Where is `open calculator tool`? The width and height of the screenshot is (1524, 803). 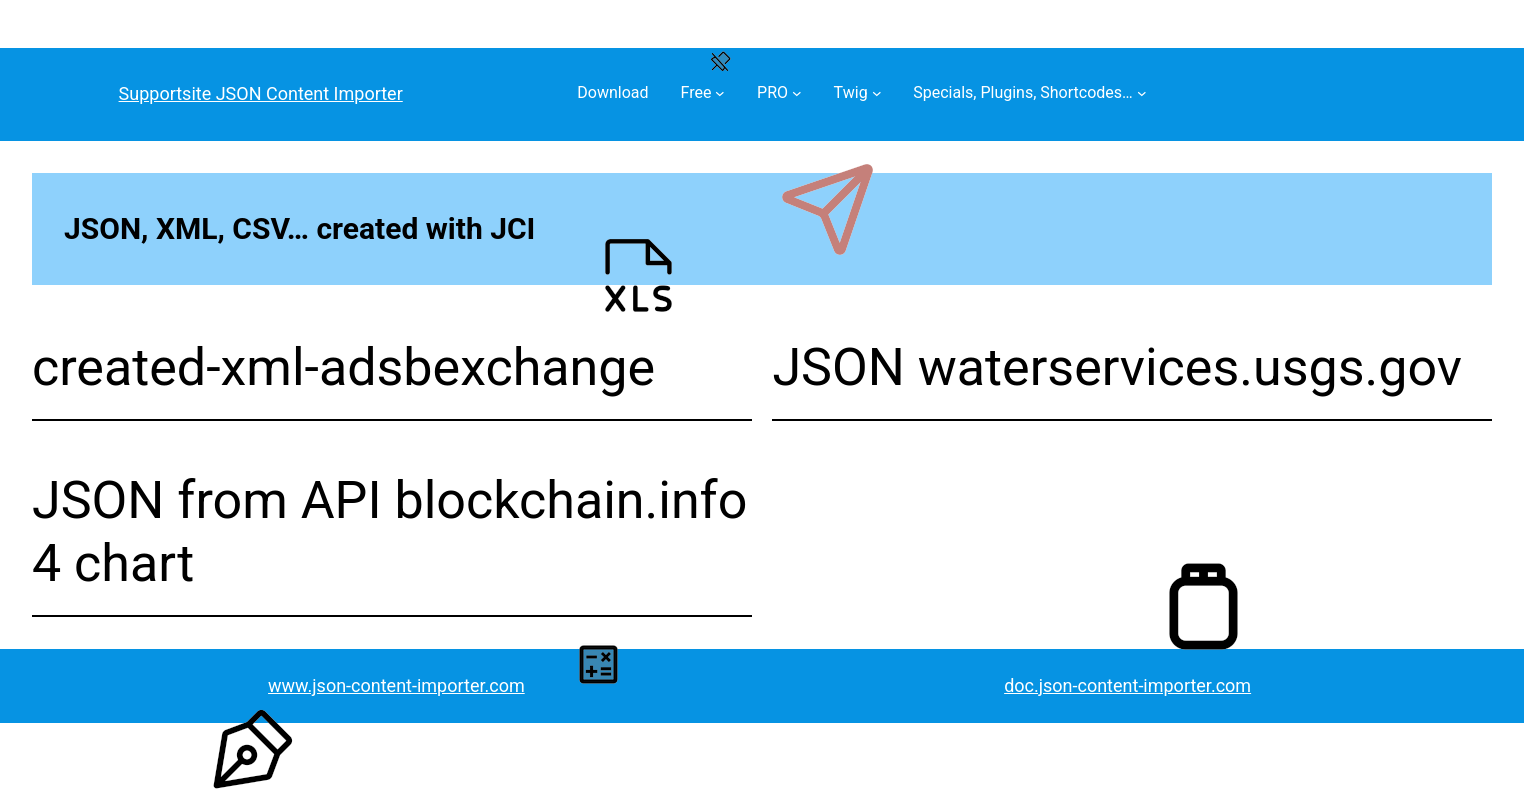 open calculator tool is located at coordinates (598, 664).